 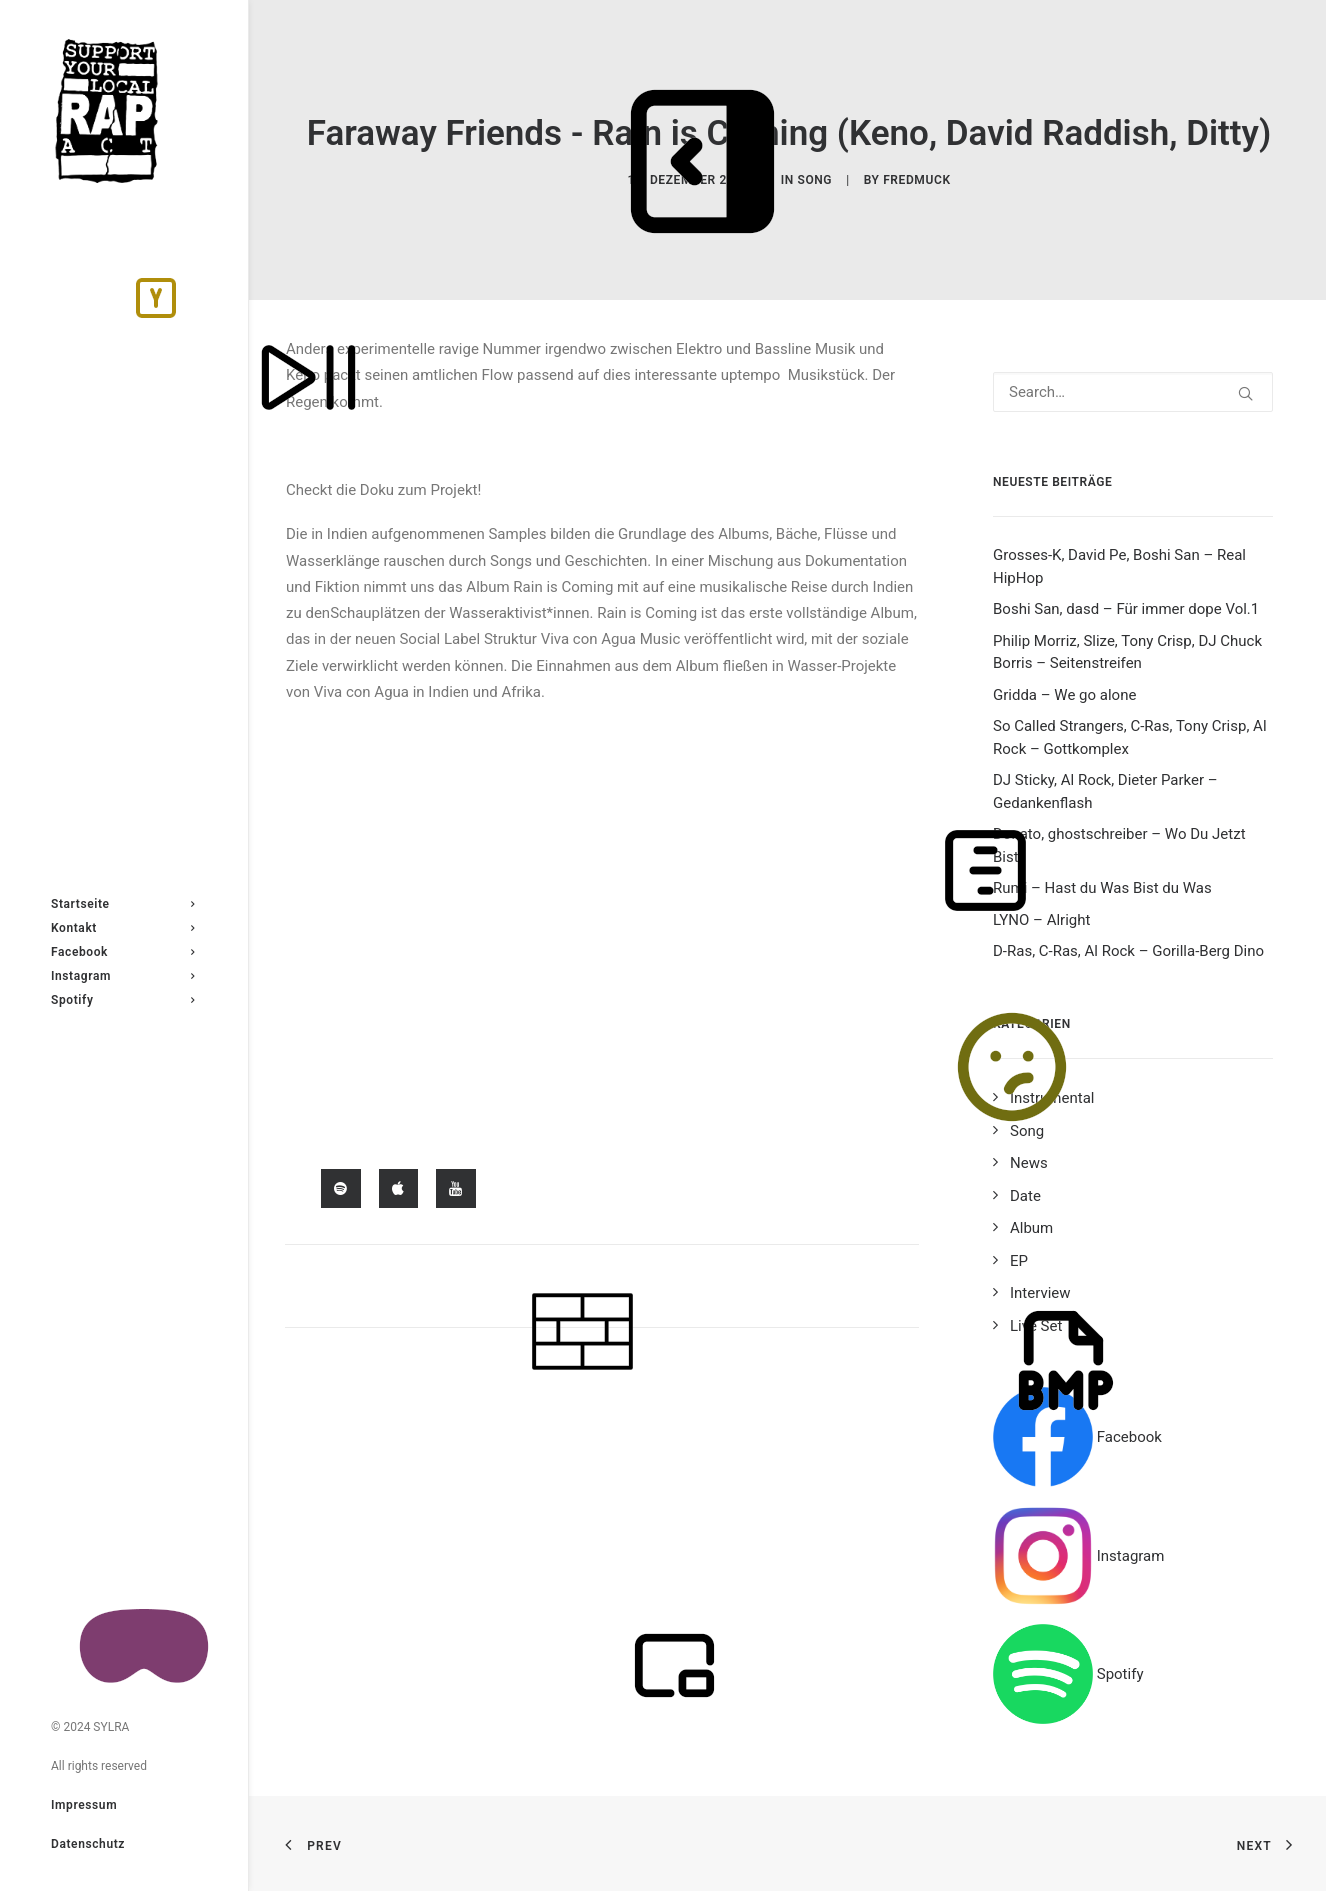 What do you see at coordinates (308, 377) in the screenshot?
I see `toggle between play and pause for media playback` at bounding box center [308, 377].